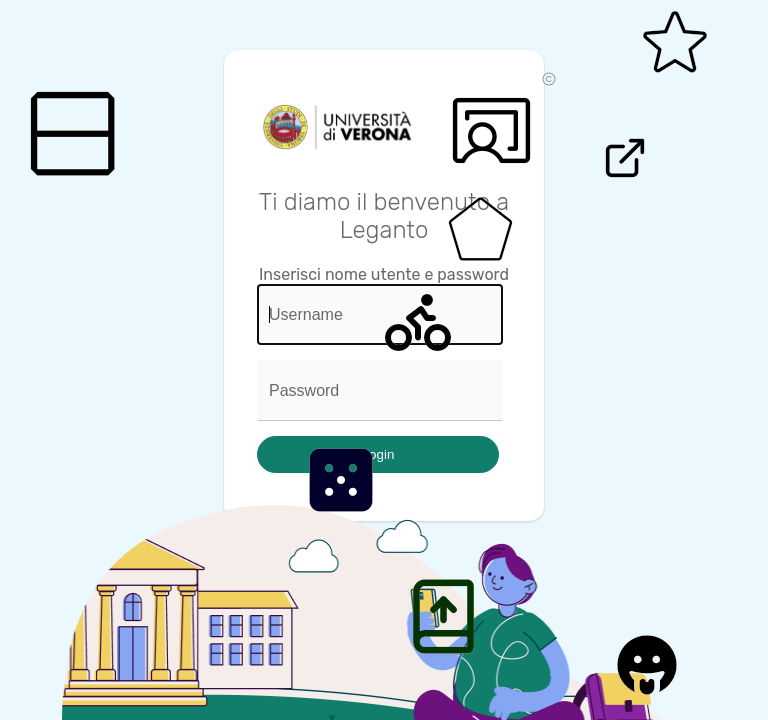 The width and height of the screenshot is (768, 720). What do you see at coordinates (675, 43) in the screenshot?
I see `add to favorites` at bounding box center [675, 43].